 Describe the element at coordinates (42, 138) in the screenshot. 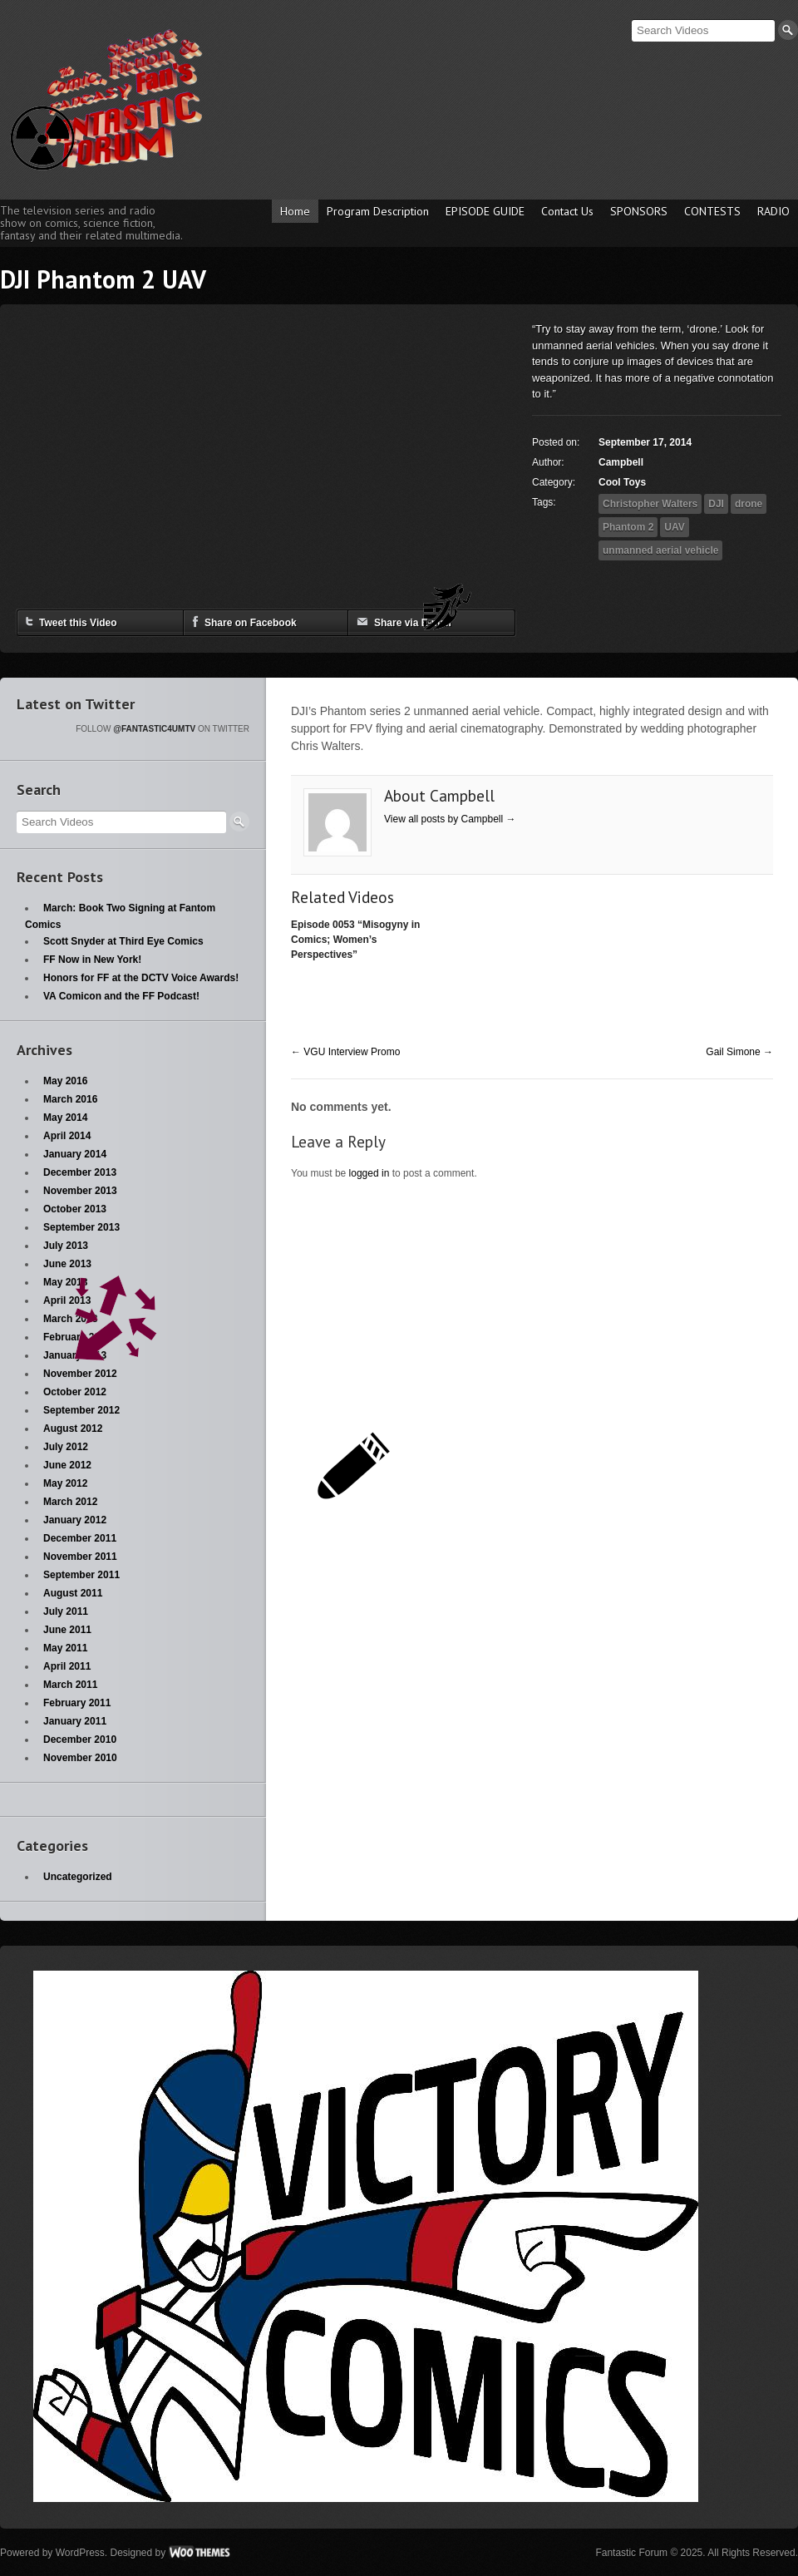

I see `indicates radioactive or hazardous material warning` at that location.